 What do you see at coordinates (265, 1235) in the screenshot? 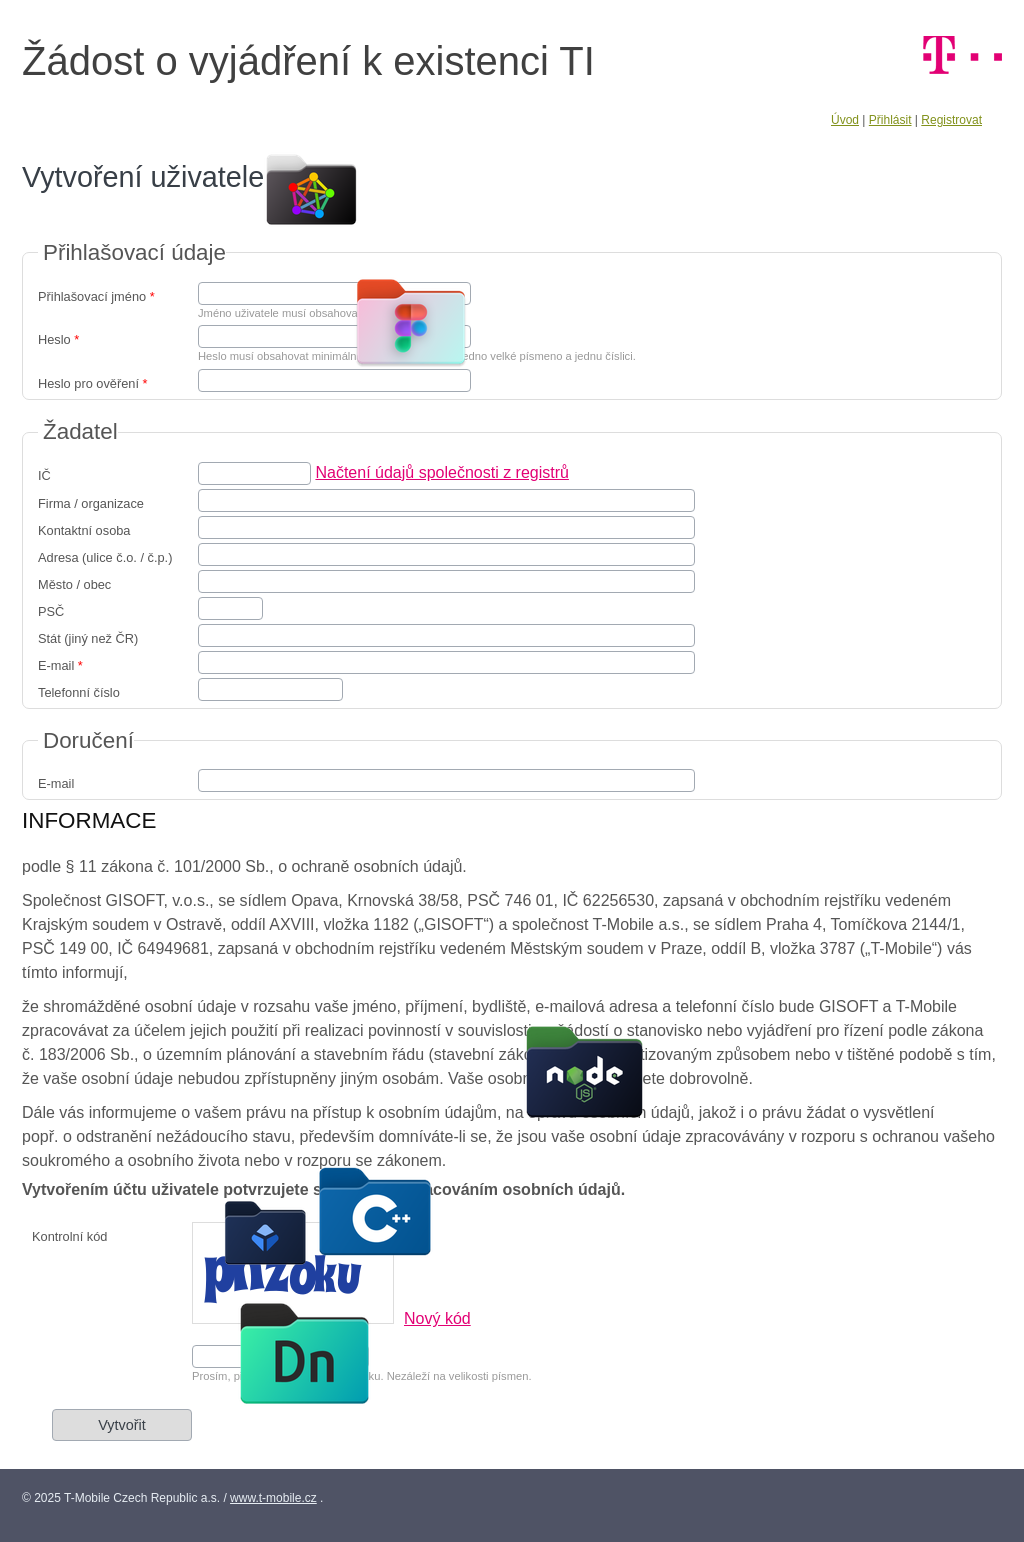
I see `open blockchain-related files and documents` at bounding box center [265, 1235].